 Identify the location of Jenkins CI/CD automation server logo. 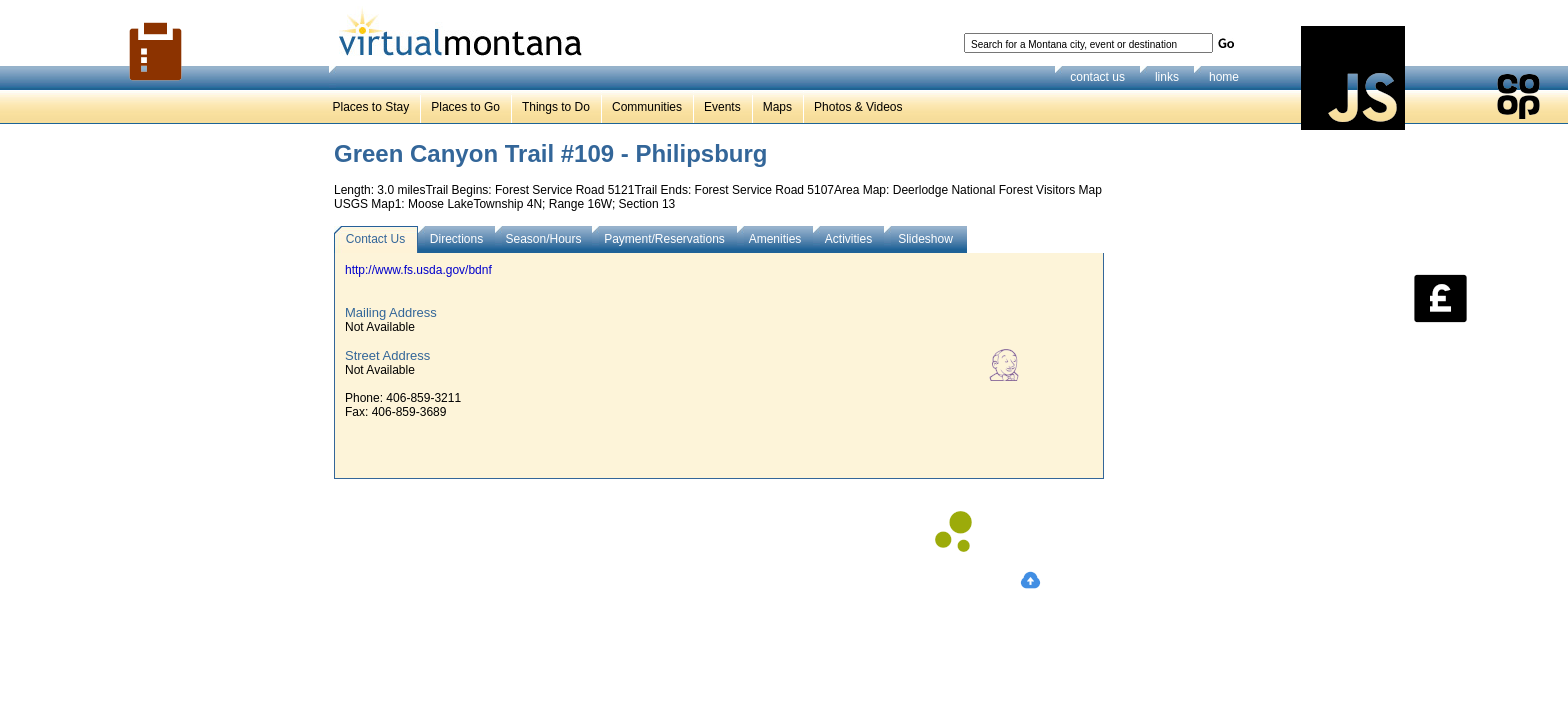
(1004, 365).